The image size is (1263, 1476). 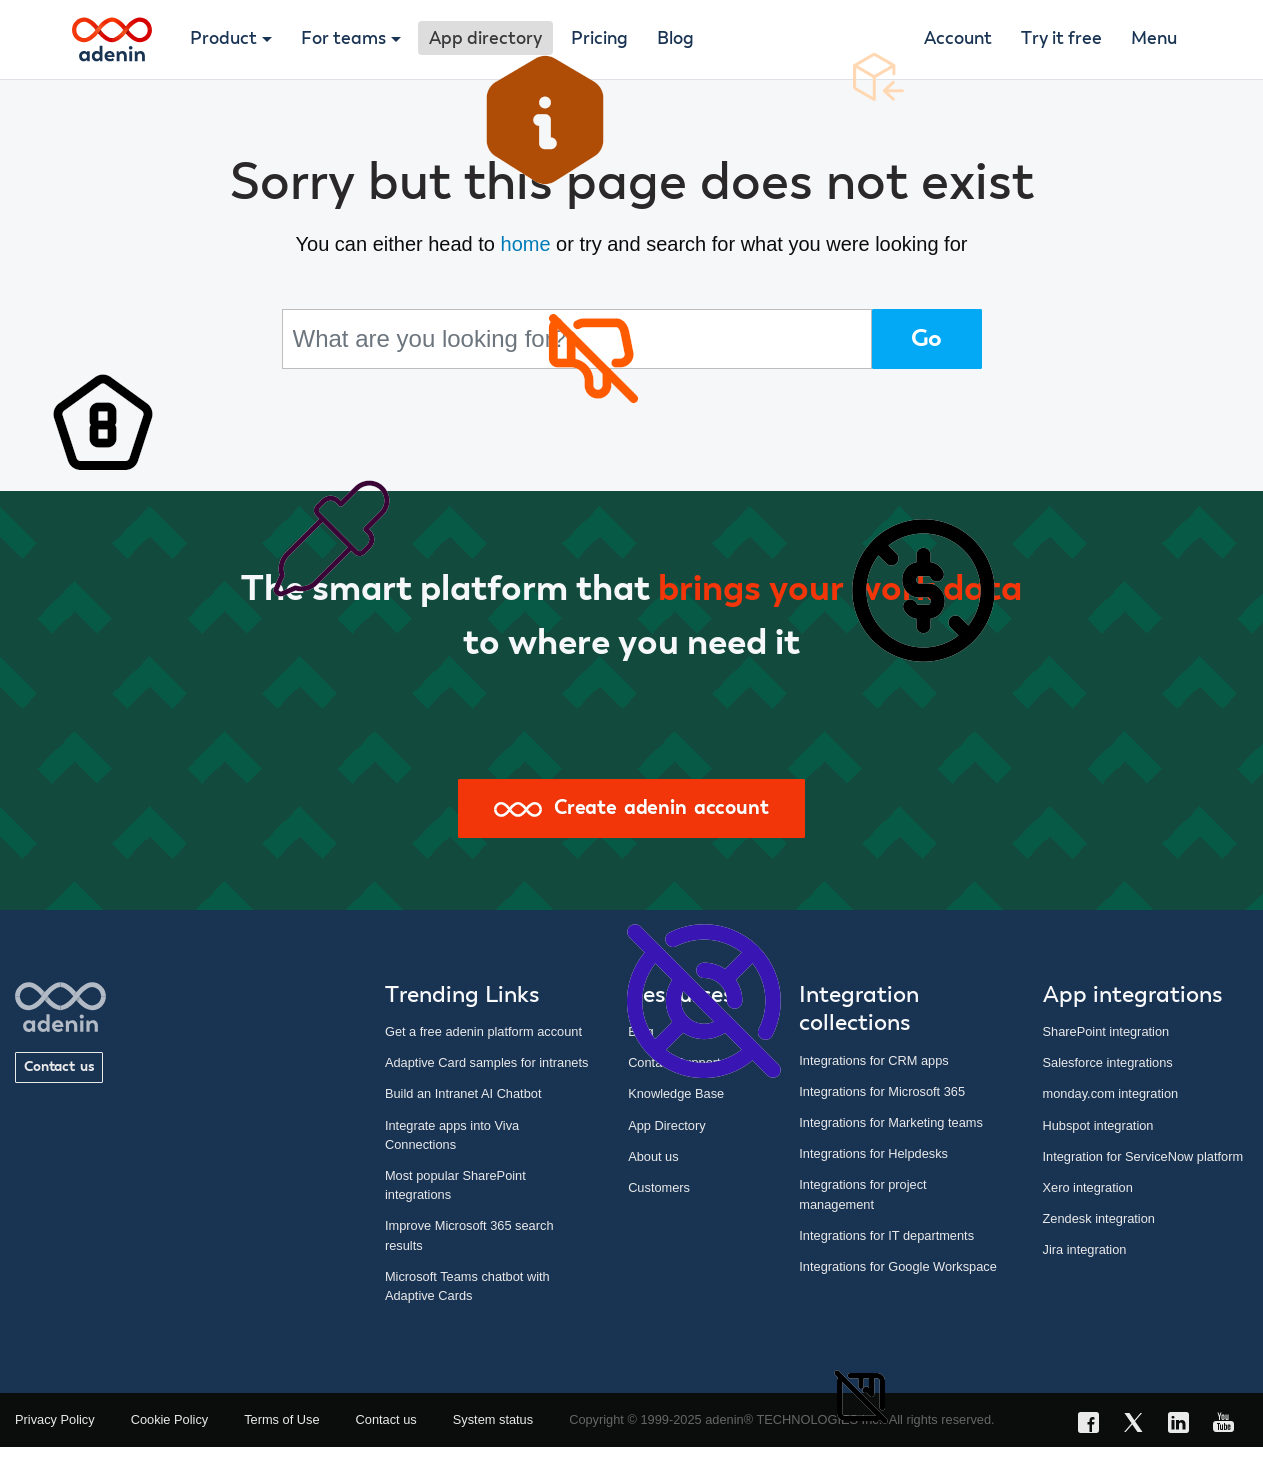 I want to click on album or collection unavailable, so click(x=861, y=1397).